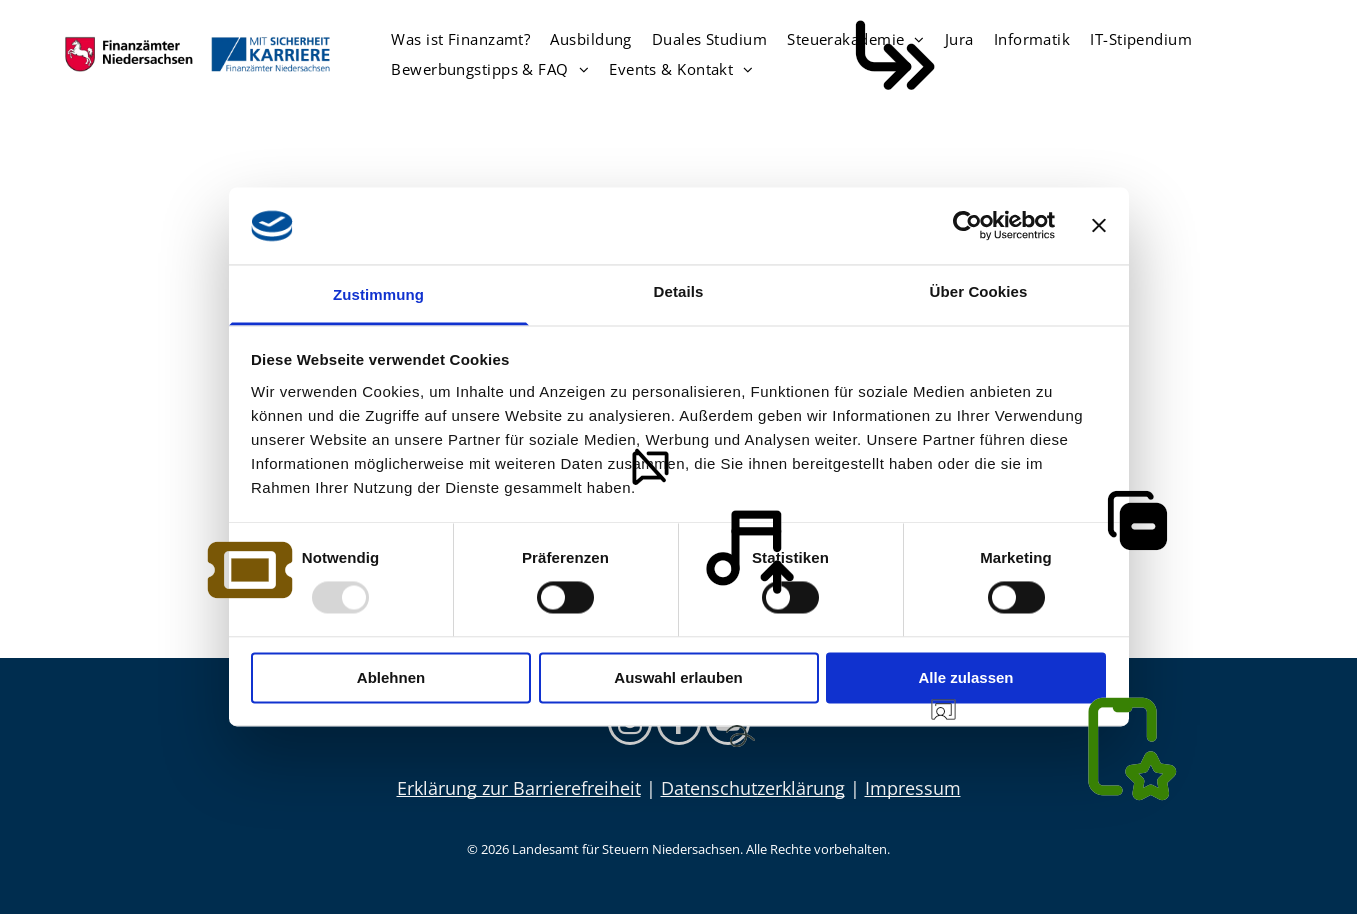 The height and width of the screenshot is (914, 1357). I want to click on toggle freehand drawing or scribble mode, so click(739, 736).